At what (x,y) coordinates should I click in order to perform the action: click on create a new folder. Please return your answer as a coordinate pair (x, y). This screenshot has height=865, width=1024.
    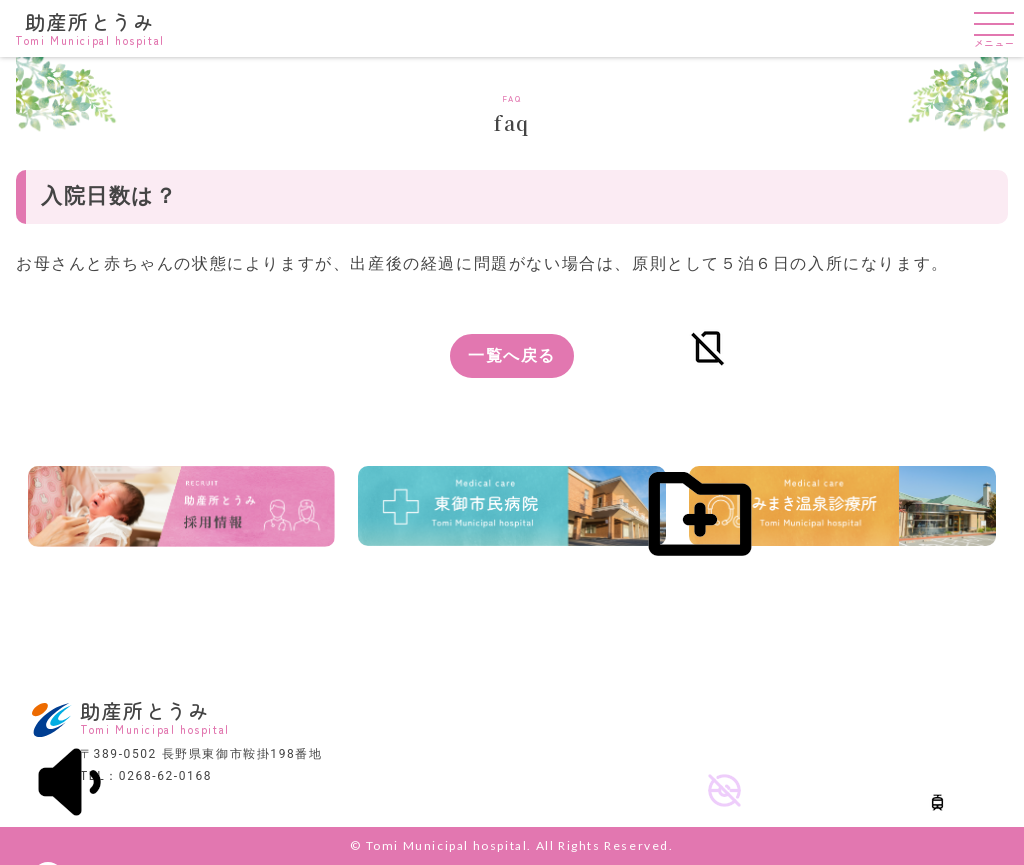
    Looking at the image, I should click on (700, 512).